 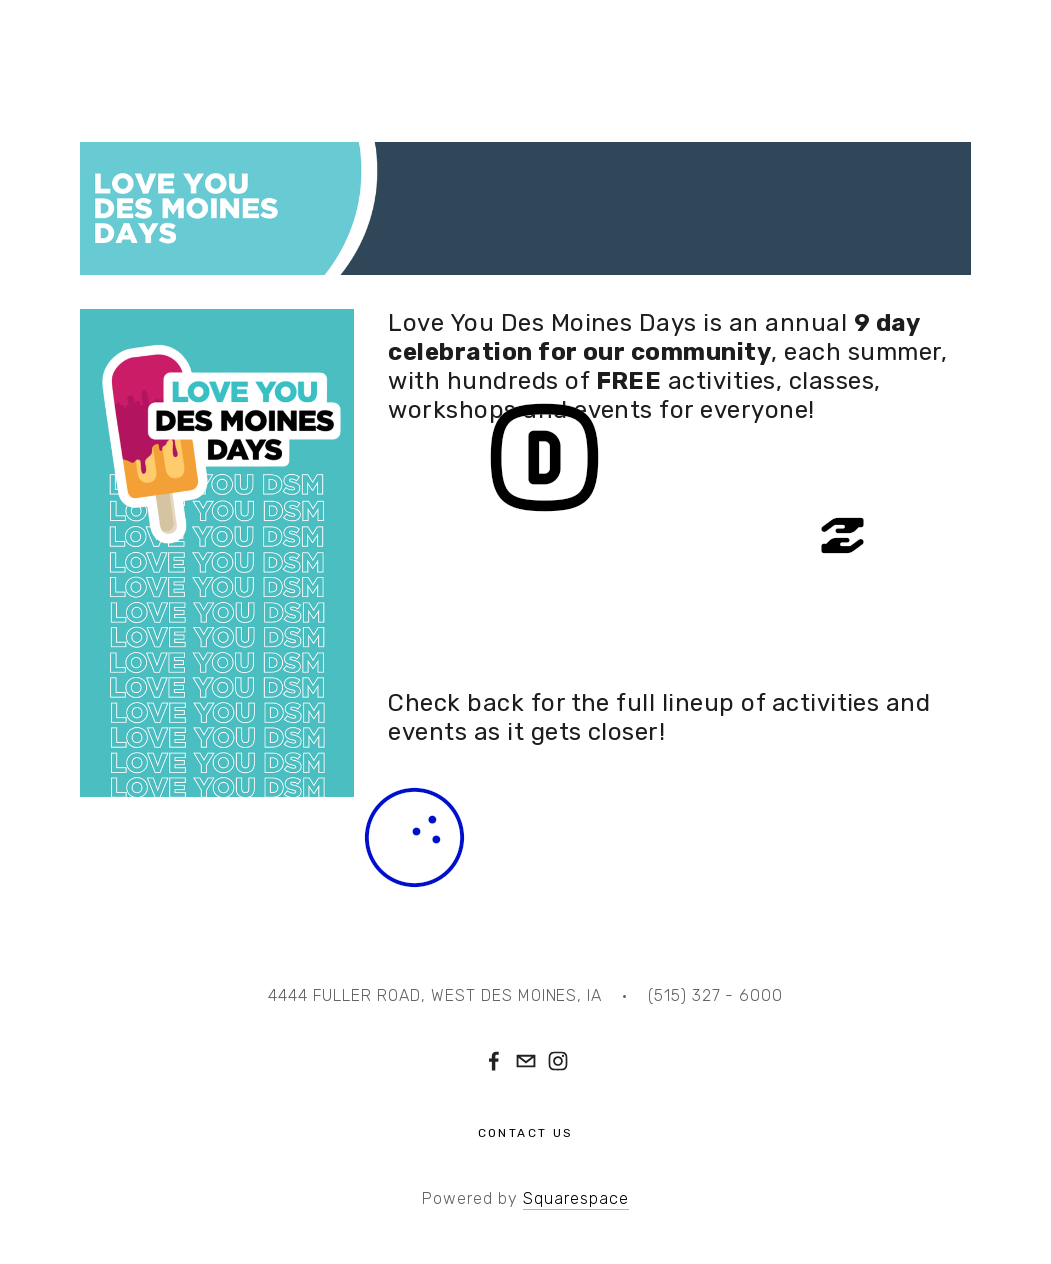 I want to click on indicates partnership or collaboration features, so click(x=842, y=535).